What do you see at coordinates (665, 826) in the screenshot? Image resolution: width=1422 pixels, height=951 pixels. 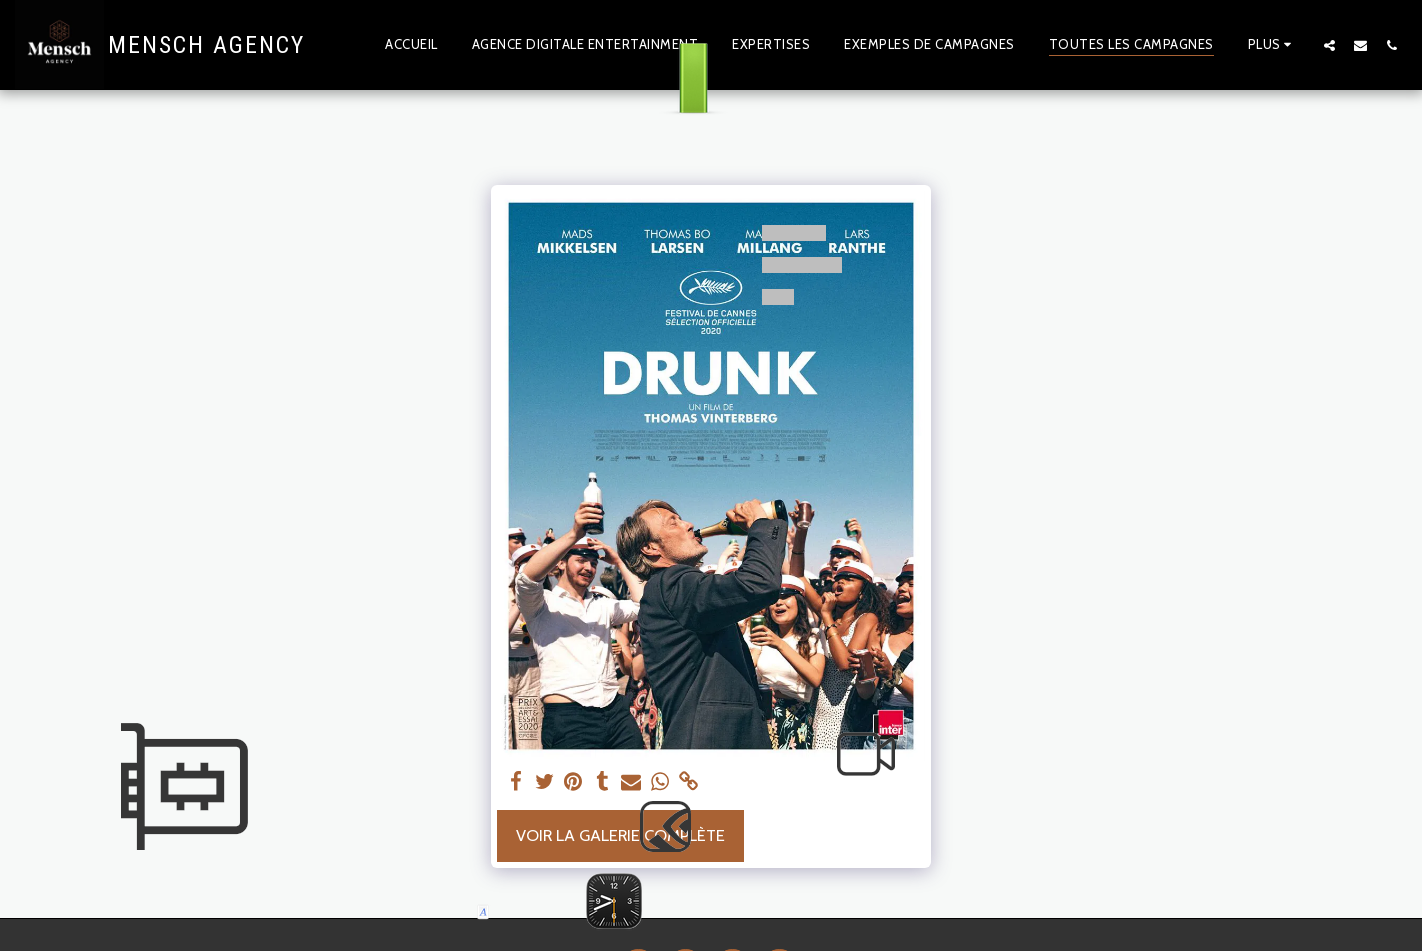 I see `open gwe (gpu widget extension) settings` at bounding box center [665, 826].